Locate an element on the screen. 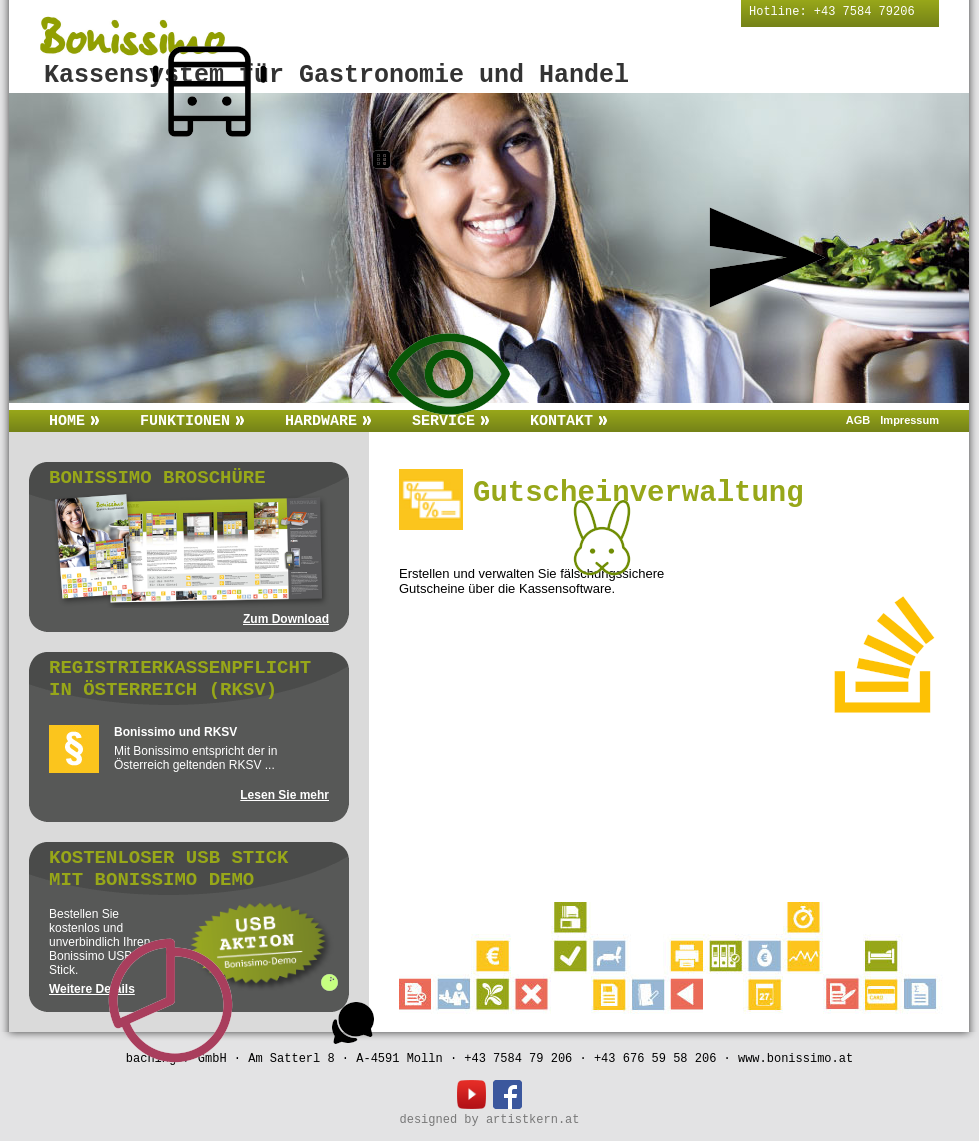 The image size is (979, 1141). access bowling game or activity is located at coordinates (329, 982).